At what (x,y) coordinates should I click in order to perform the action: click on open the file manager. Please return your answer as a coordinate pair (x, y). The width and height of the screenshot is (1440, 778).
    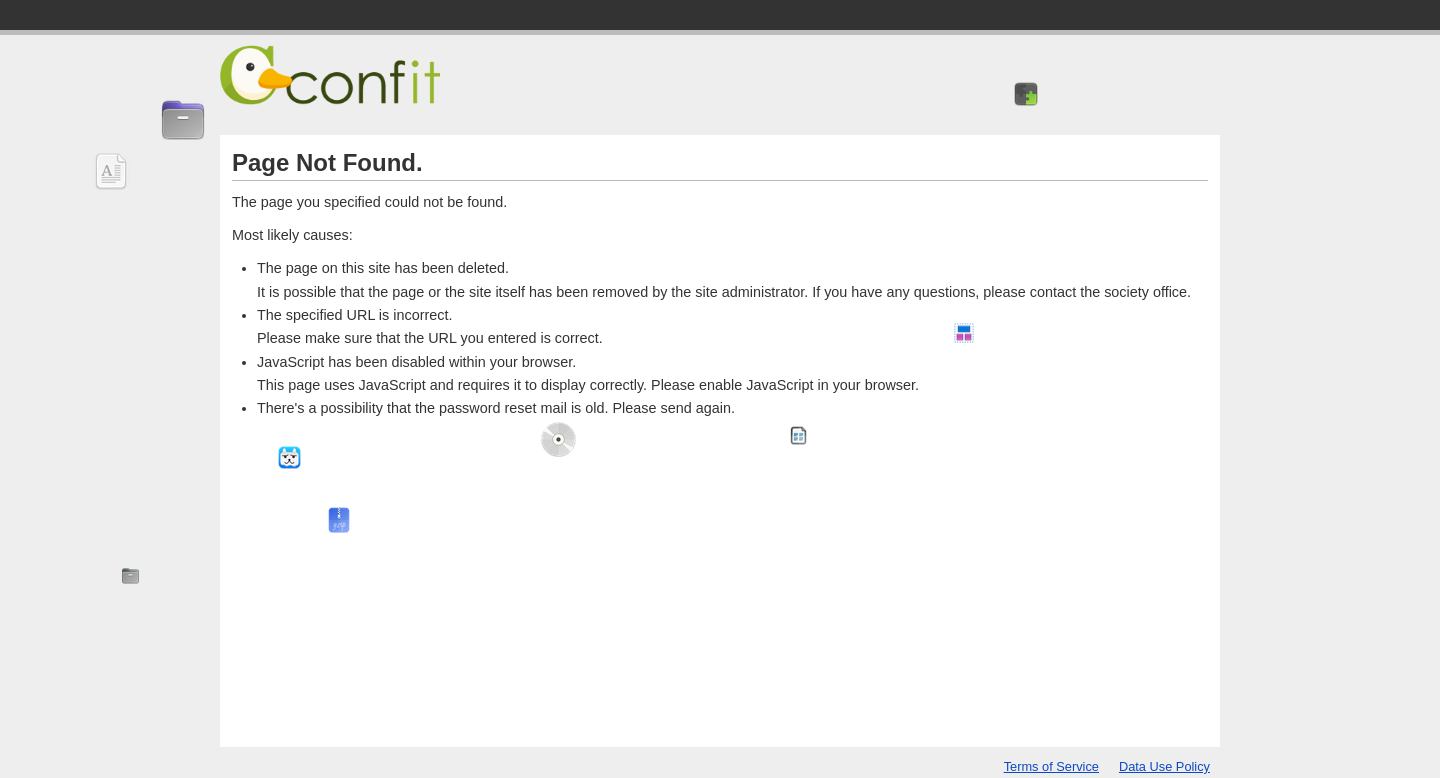
    Looking at the image, I should click on (130, 575).